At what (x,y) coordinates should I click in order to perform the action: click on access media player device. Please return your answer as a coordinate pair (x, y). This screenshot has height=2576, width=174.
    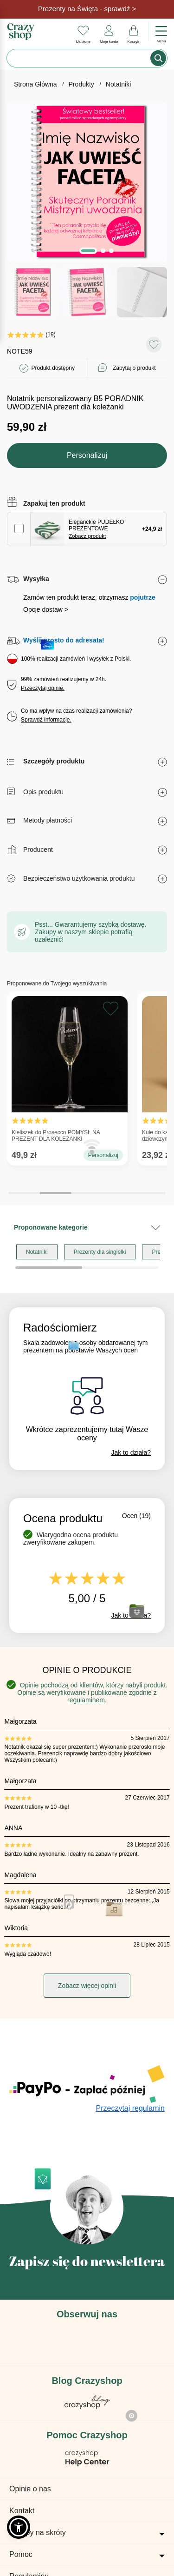
    Looking at the image, I should click on (69, 1901).